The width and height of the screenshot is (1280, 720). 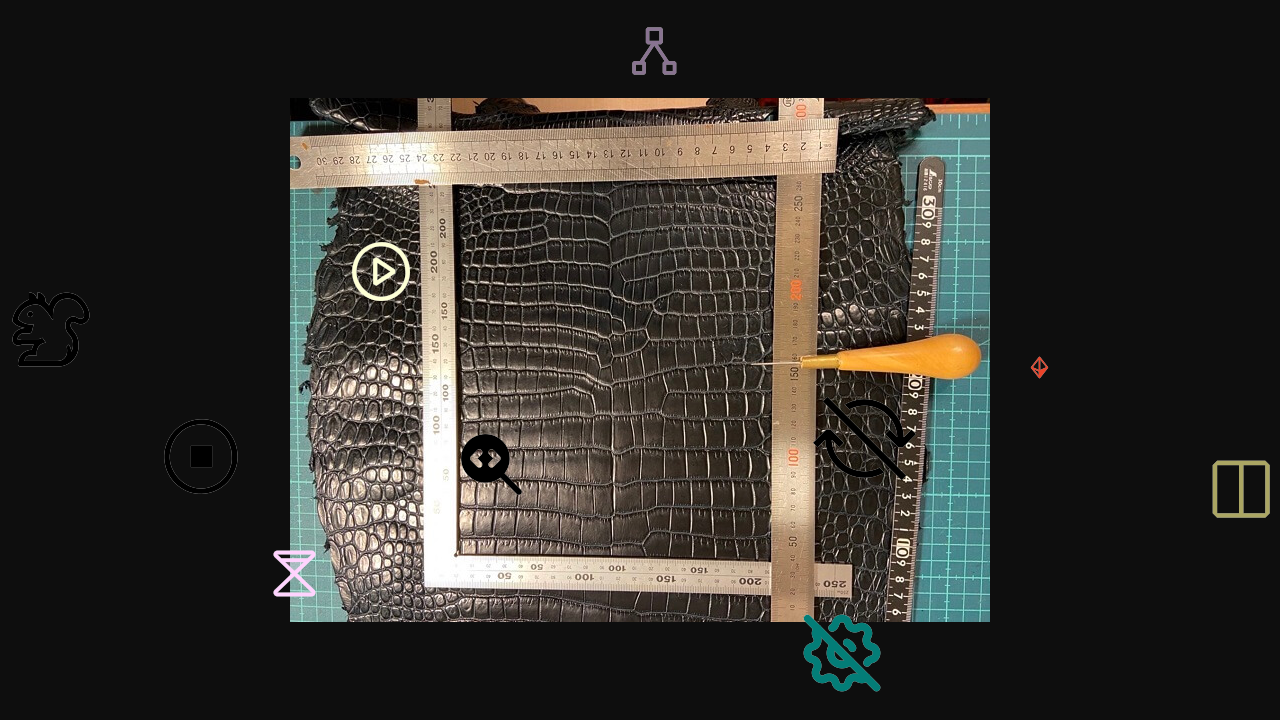 I want to click on play media or start video playback, so click(x=381, y=271).